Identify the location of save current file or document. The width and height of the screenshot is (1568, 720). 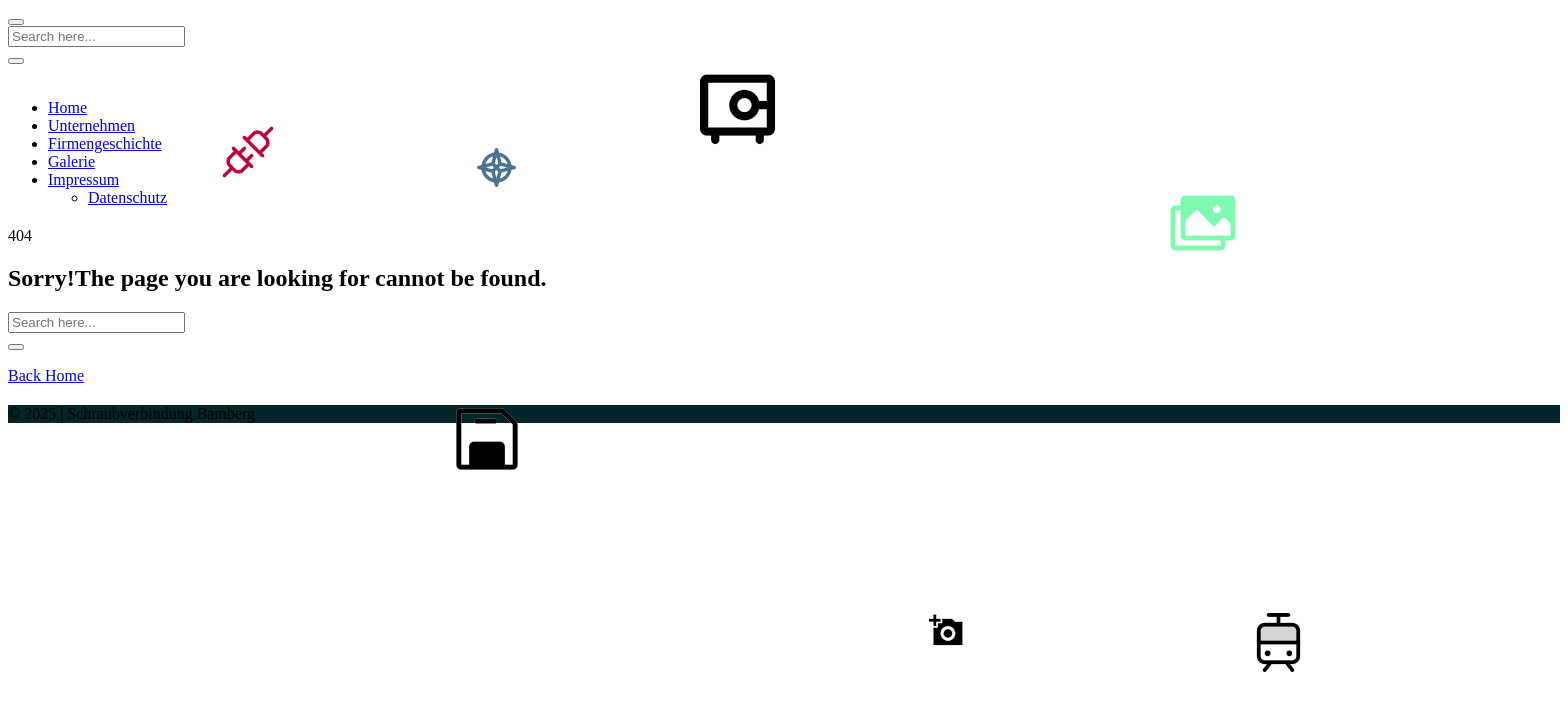
(487, 439).